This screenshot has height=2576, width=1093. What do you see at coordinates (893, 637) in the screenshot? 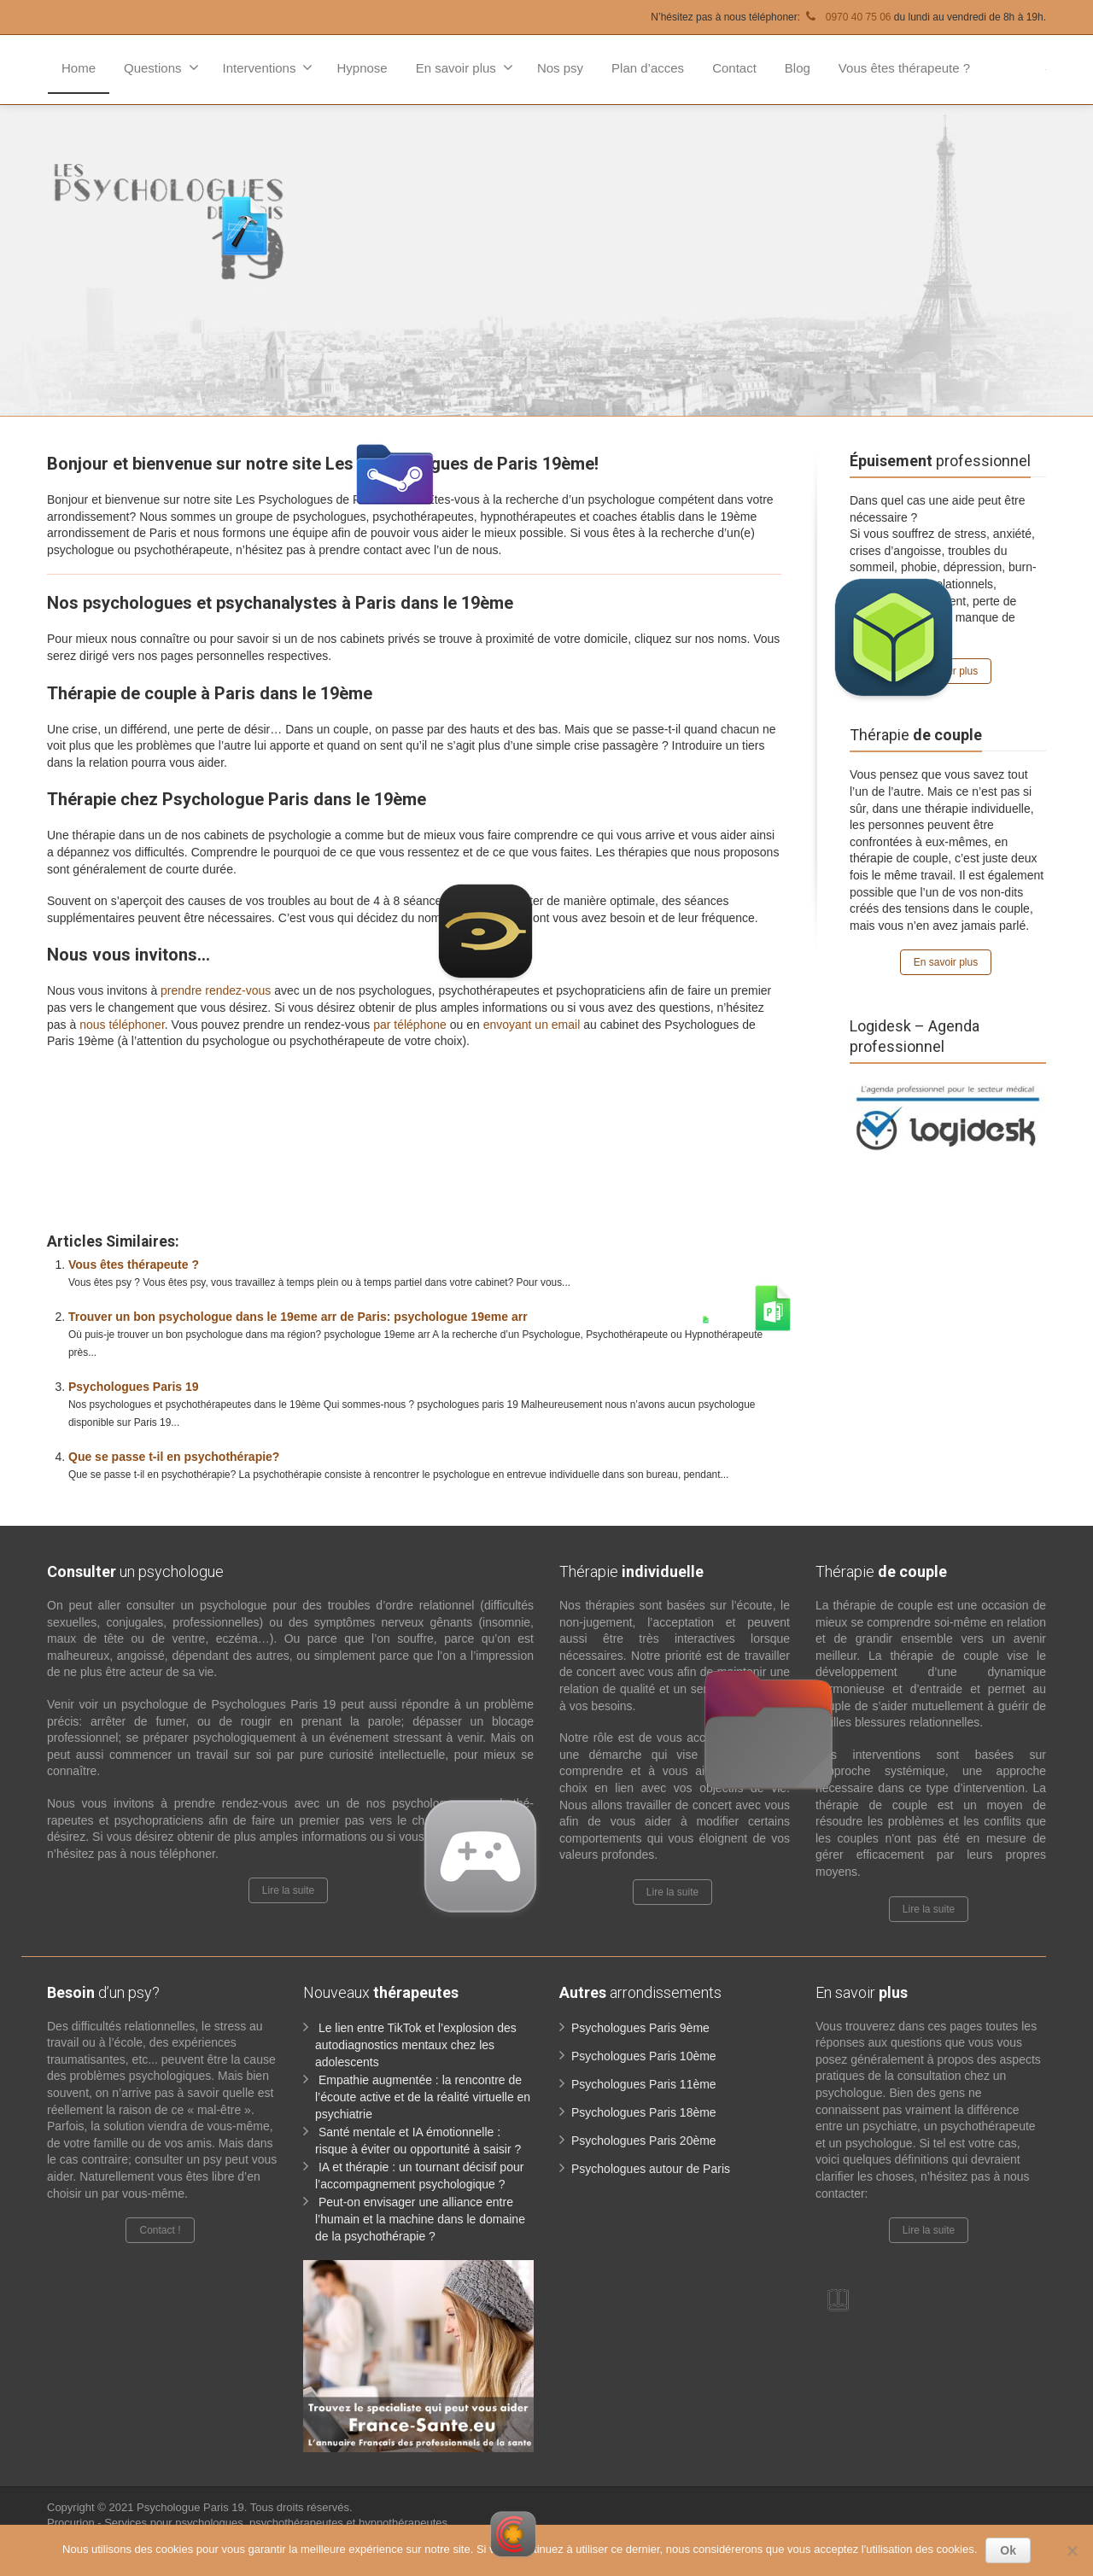
I see `open balenaEtcher to flash OS images` at bounding box center [893, 637].